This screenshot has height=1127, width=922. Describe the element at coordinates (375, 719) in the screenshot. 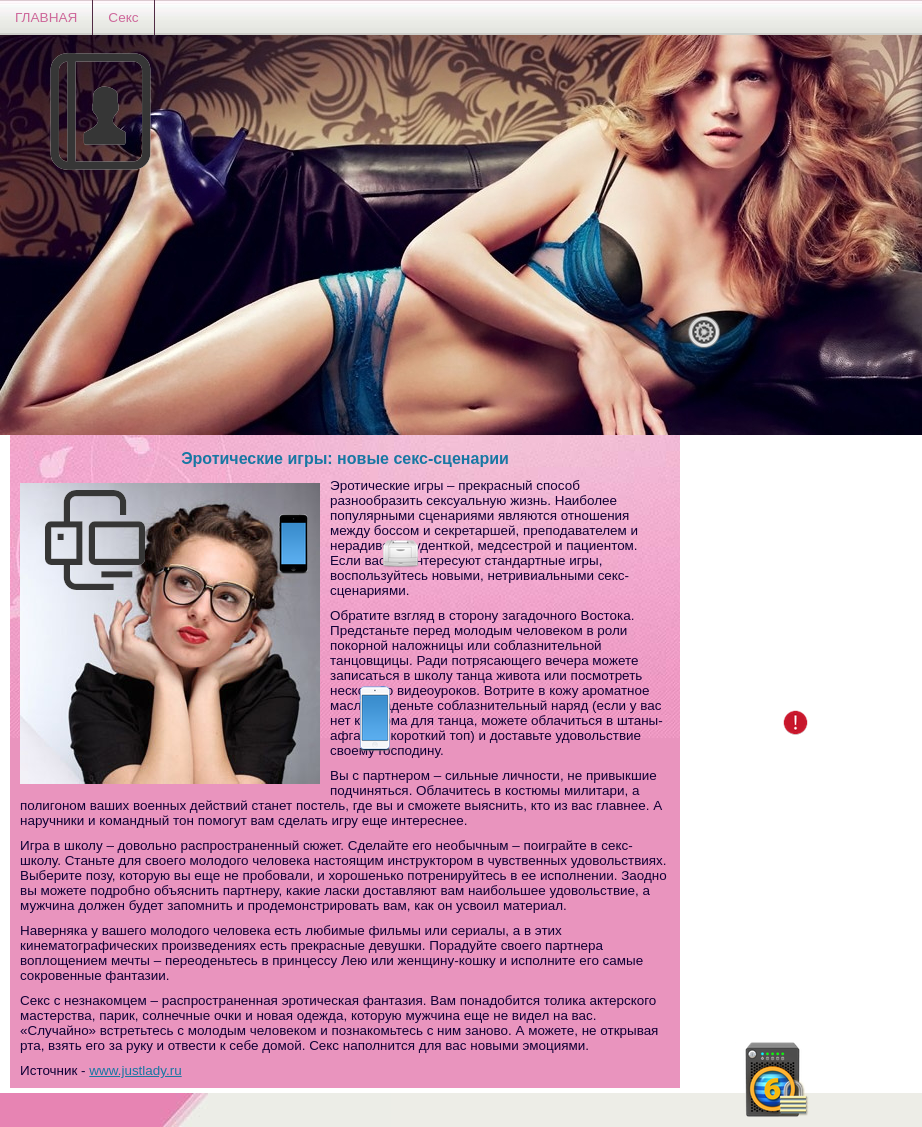

I see `indicates a connected iPod Touch device` at that location.